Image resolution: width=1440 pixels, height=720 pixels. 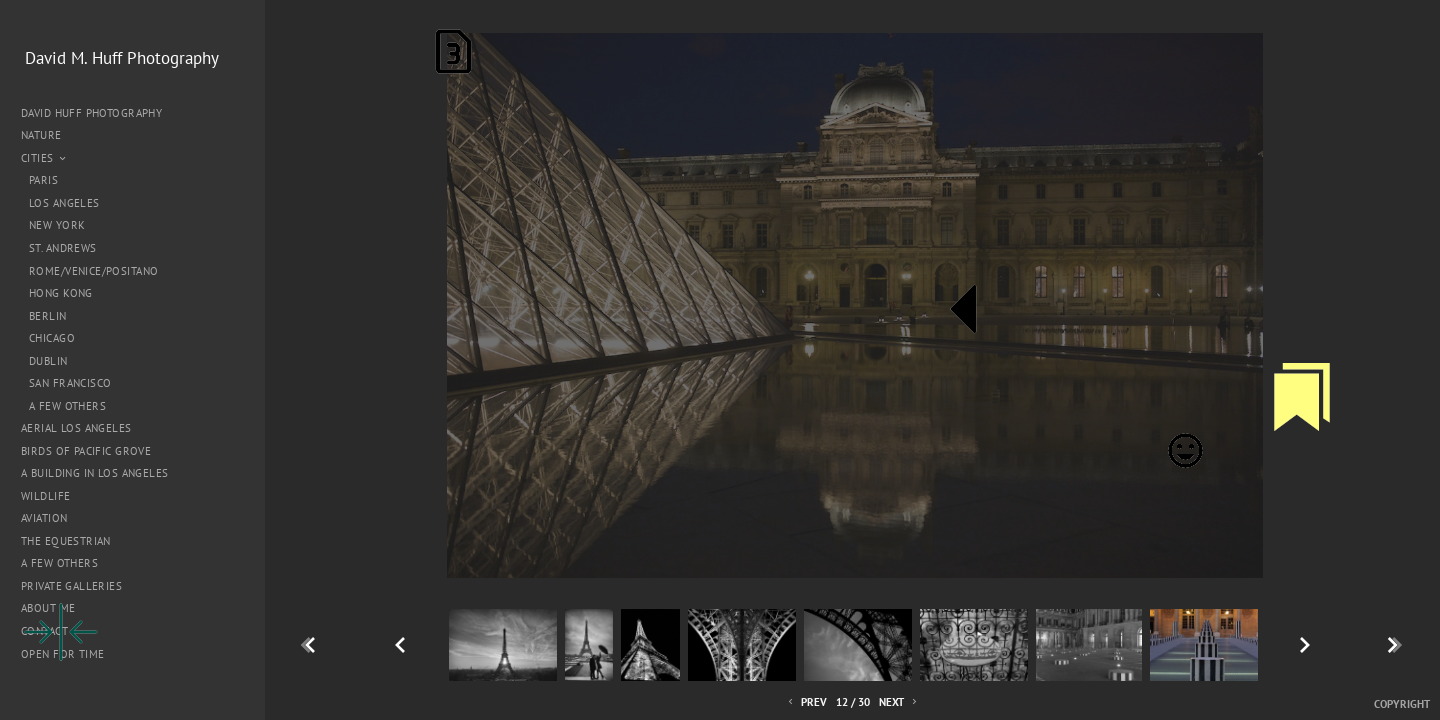 I want to click on navigate back to the previous screen, so click(x=963, y=309).